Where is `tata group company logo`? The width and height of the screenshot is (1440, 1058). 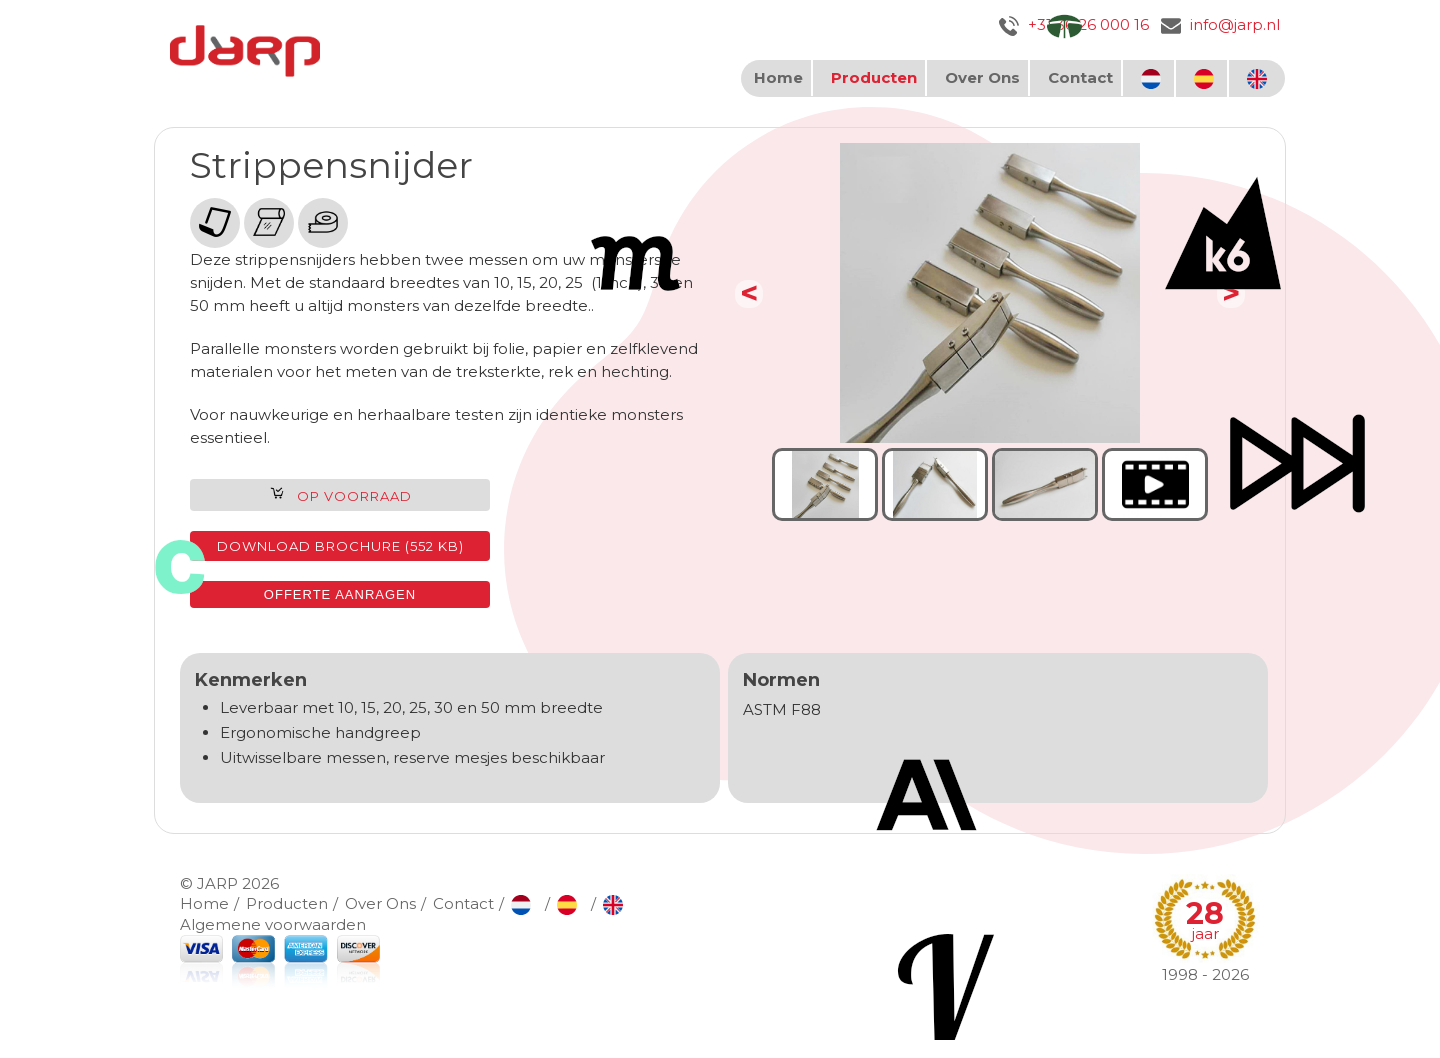 tata group company logo is located at coordinates (1064, 26).